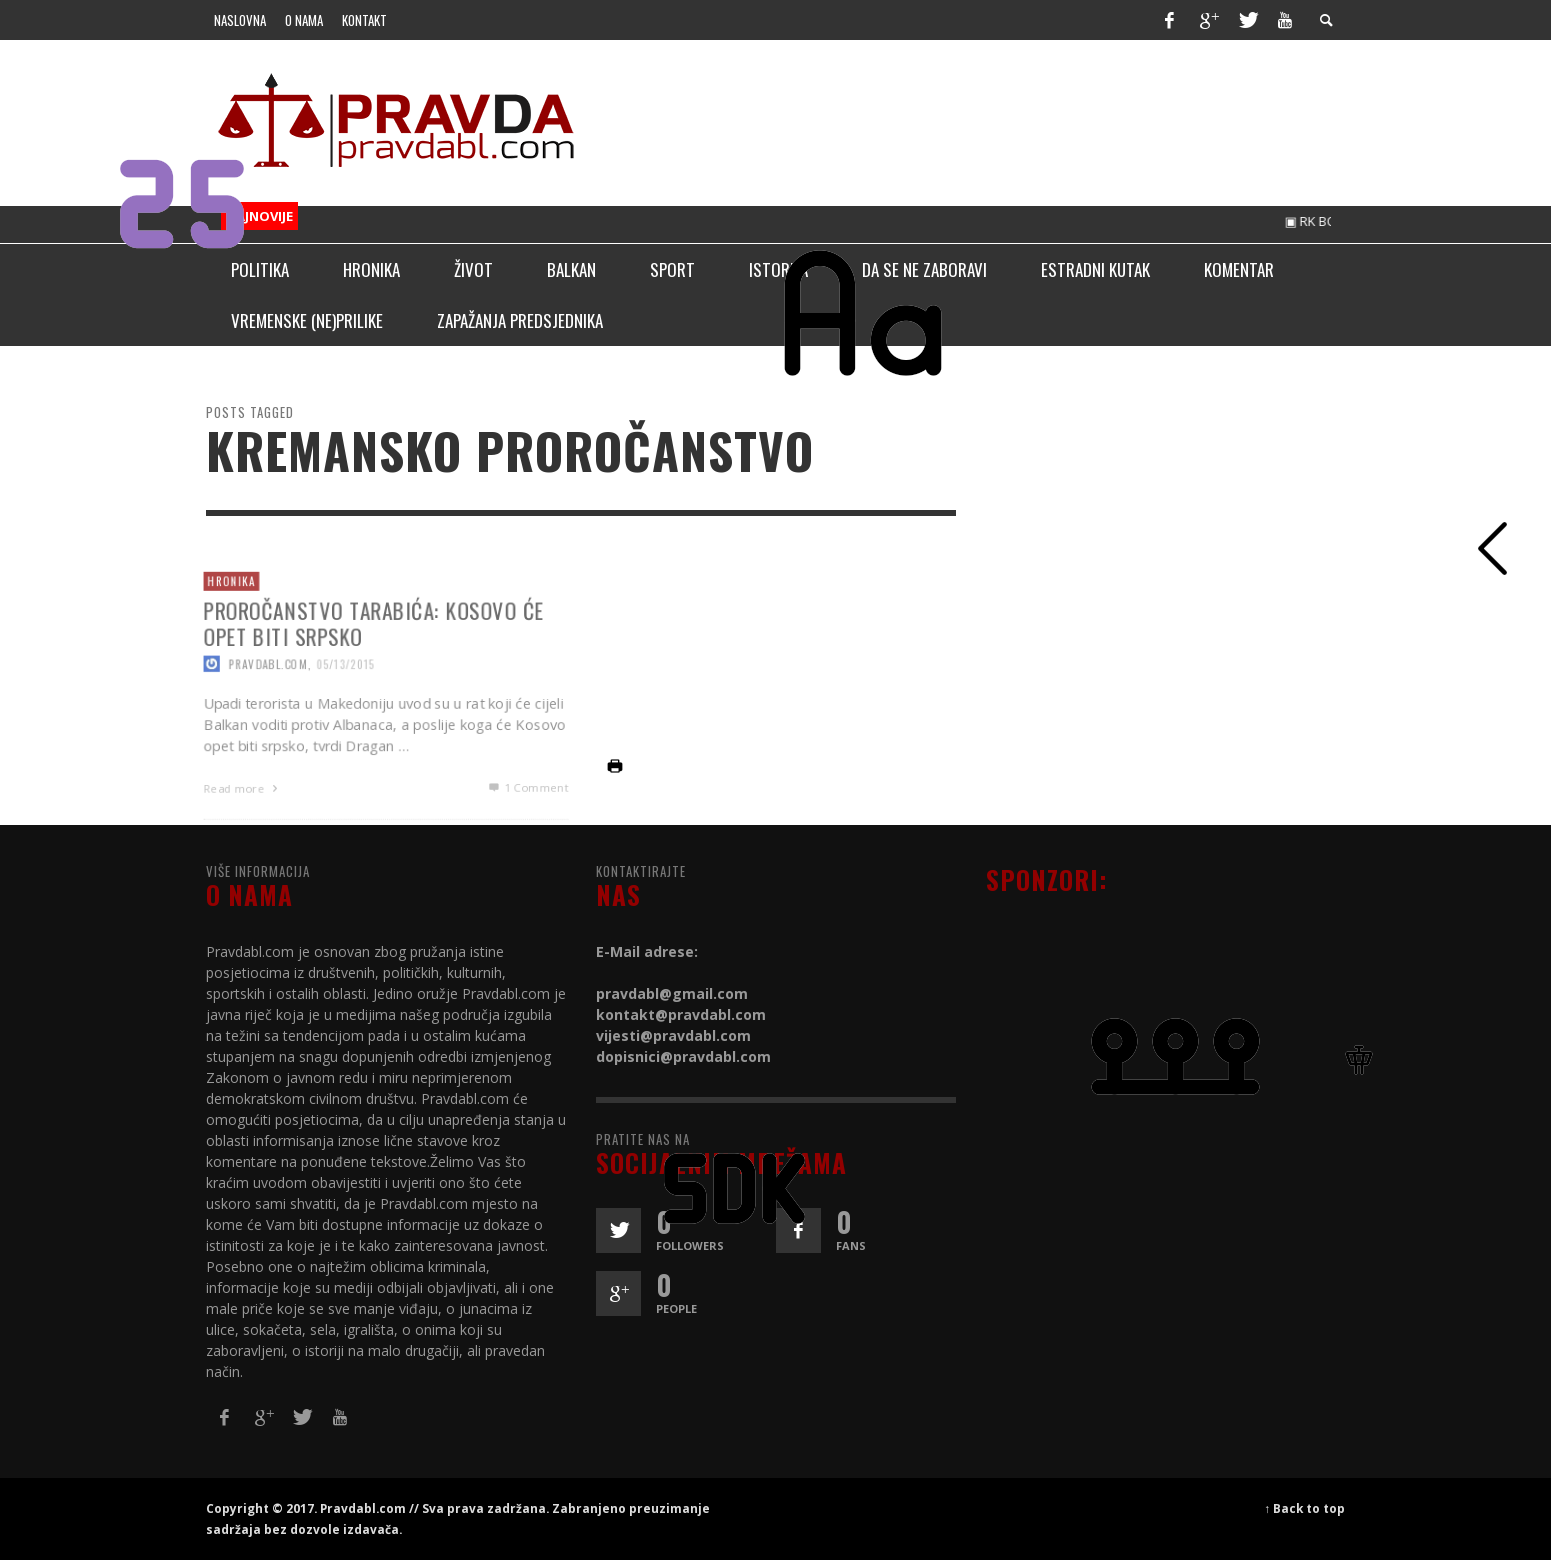 The height and width of the screenshot is (1560, 1551). What do you see at coordinates (1175, 1056) in the screenshot?
I see `view bus network topology` at bounding box center [1175, 1056].